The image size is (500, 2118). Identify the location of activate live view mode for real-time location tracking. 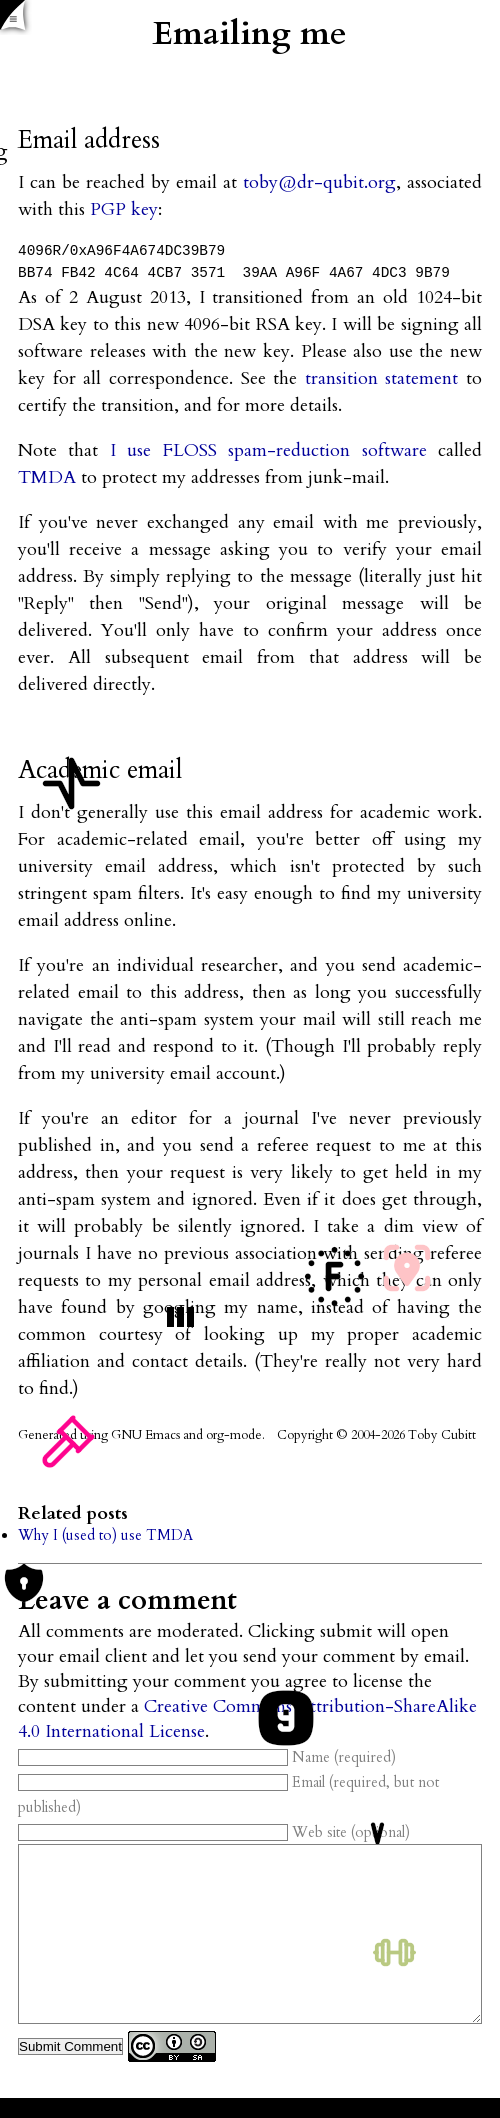
(407, 1268).